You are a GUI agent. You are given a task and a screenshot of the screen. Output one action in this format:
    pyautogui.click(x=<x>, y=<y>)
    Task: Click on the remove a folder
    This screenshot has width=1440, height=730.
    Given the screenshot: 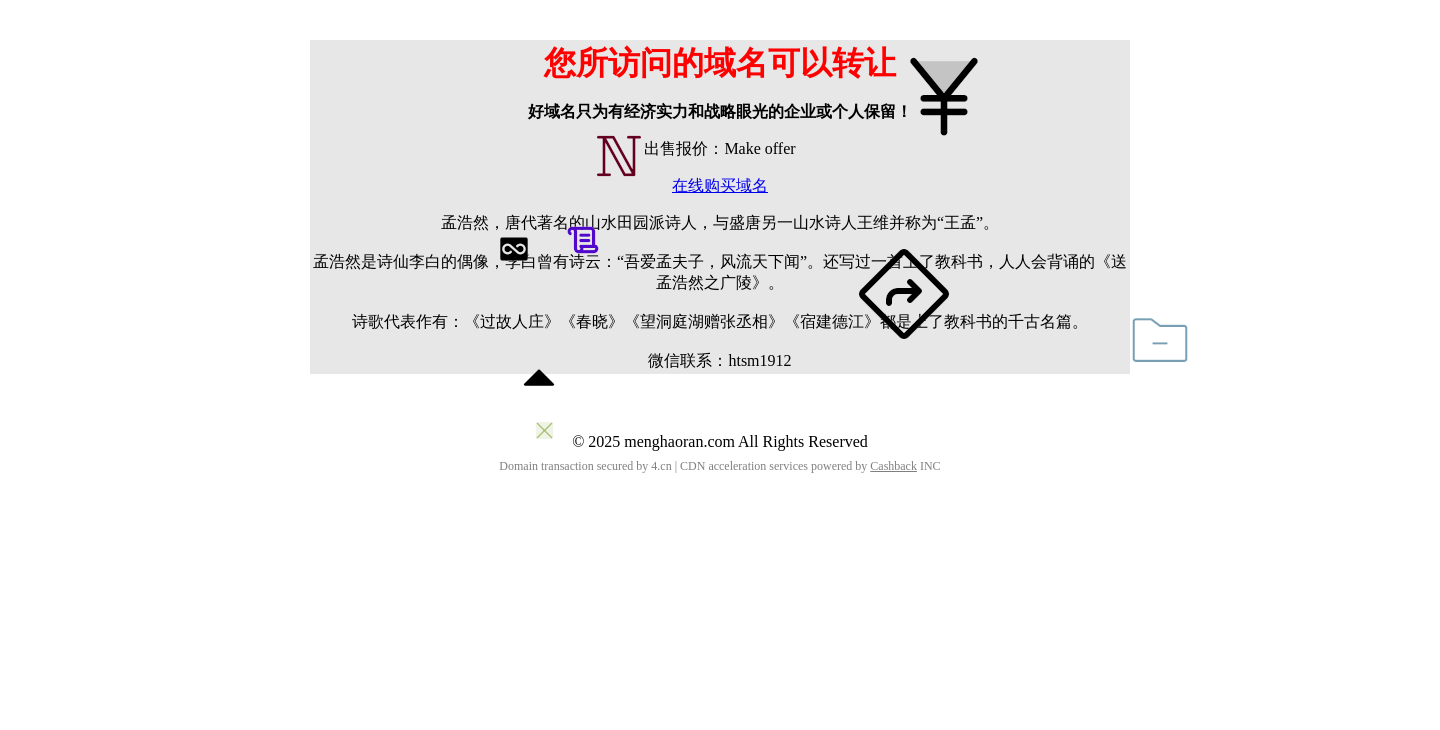 What is the action you would take?
    pyautogui.click(x=1160, y=339)
    